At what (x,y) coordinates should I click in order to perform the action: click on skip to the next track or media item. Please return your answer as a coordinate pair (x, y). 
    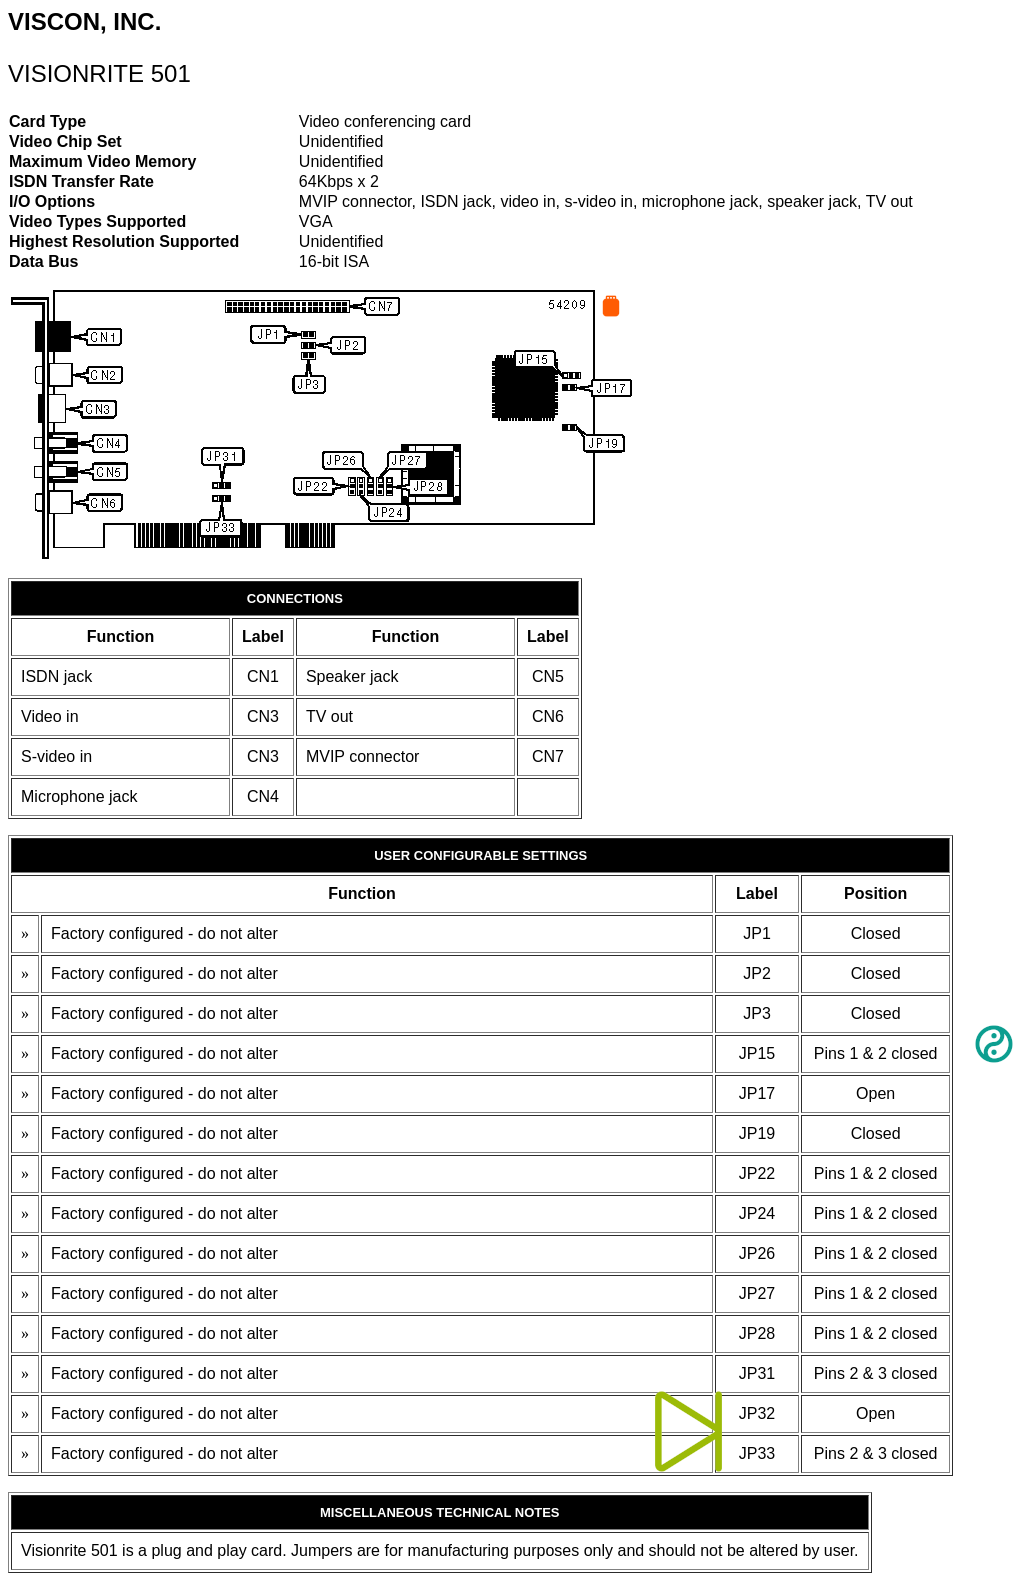
    Looking at the image, I should click on (688, 1431).